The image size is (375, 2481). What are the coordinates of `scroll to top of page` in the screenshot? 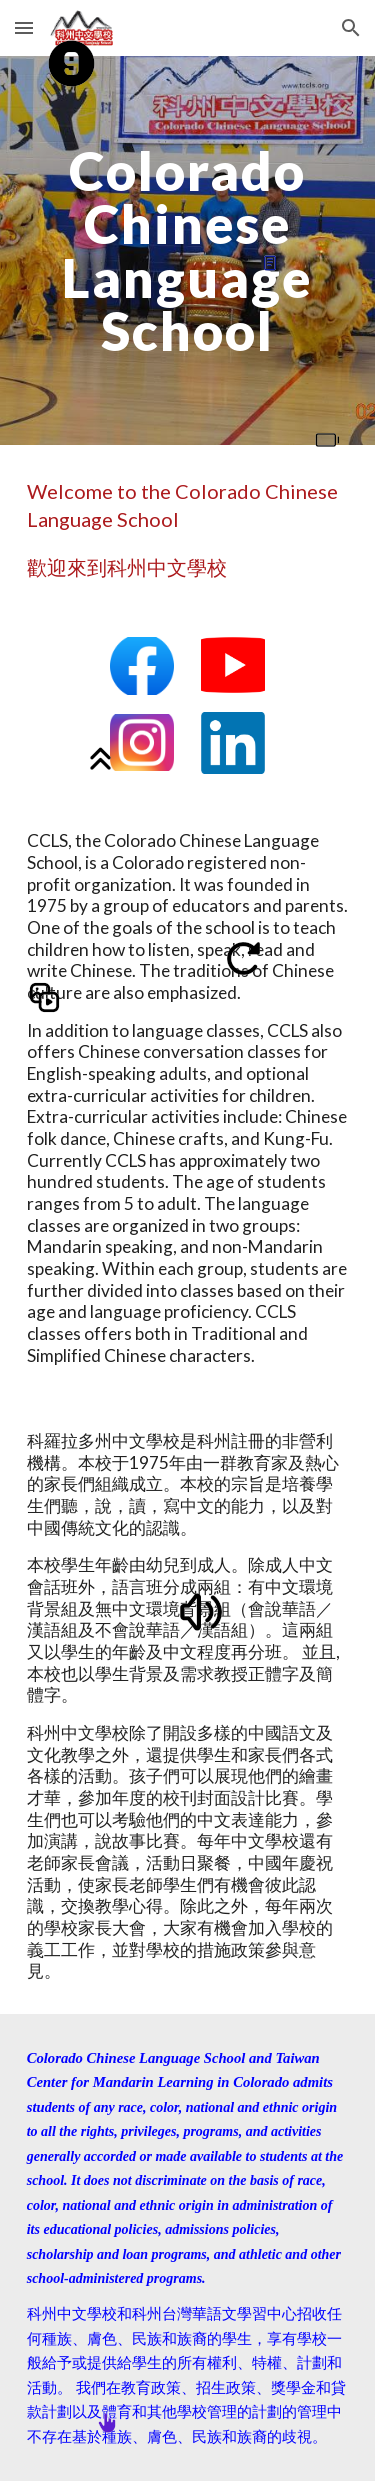 It's located at (100, 759).